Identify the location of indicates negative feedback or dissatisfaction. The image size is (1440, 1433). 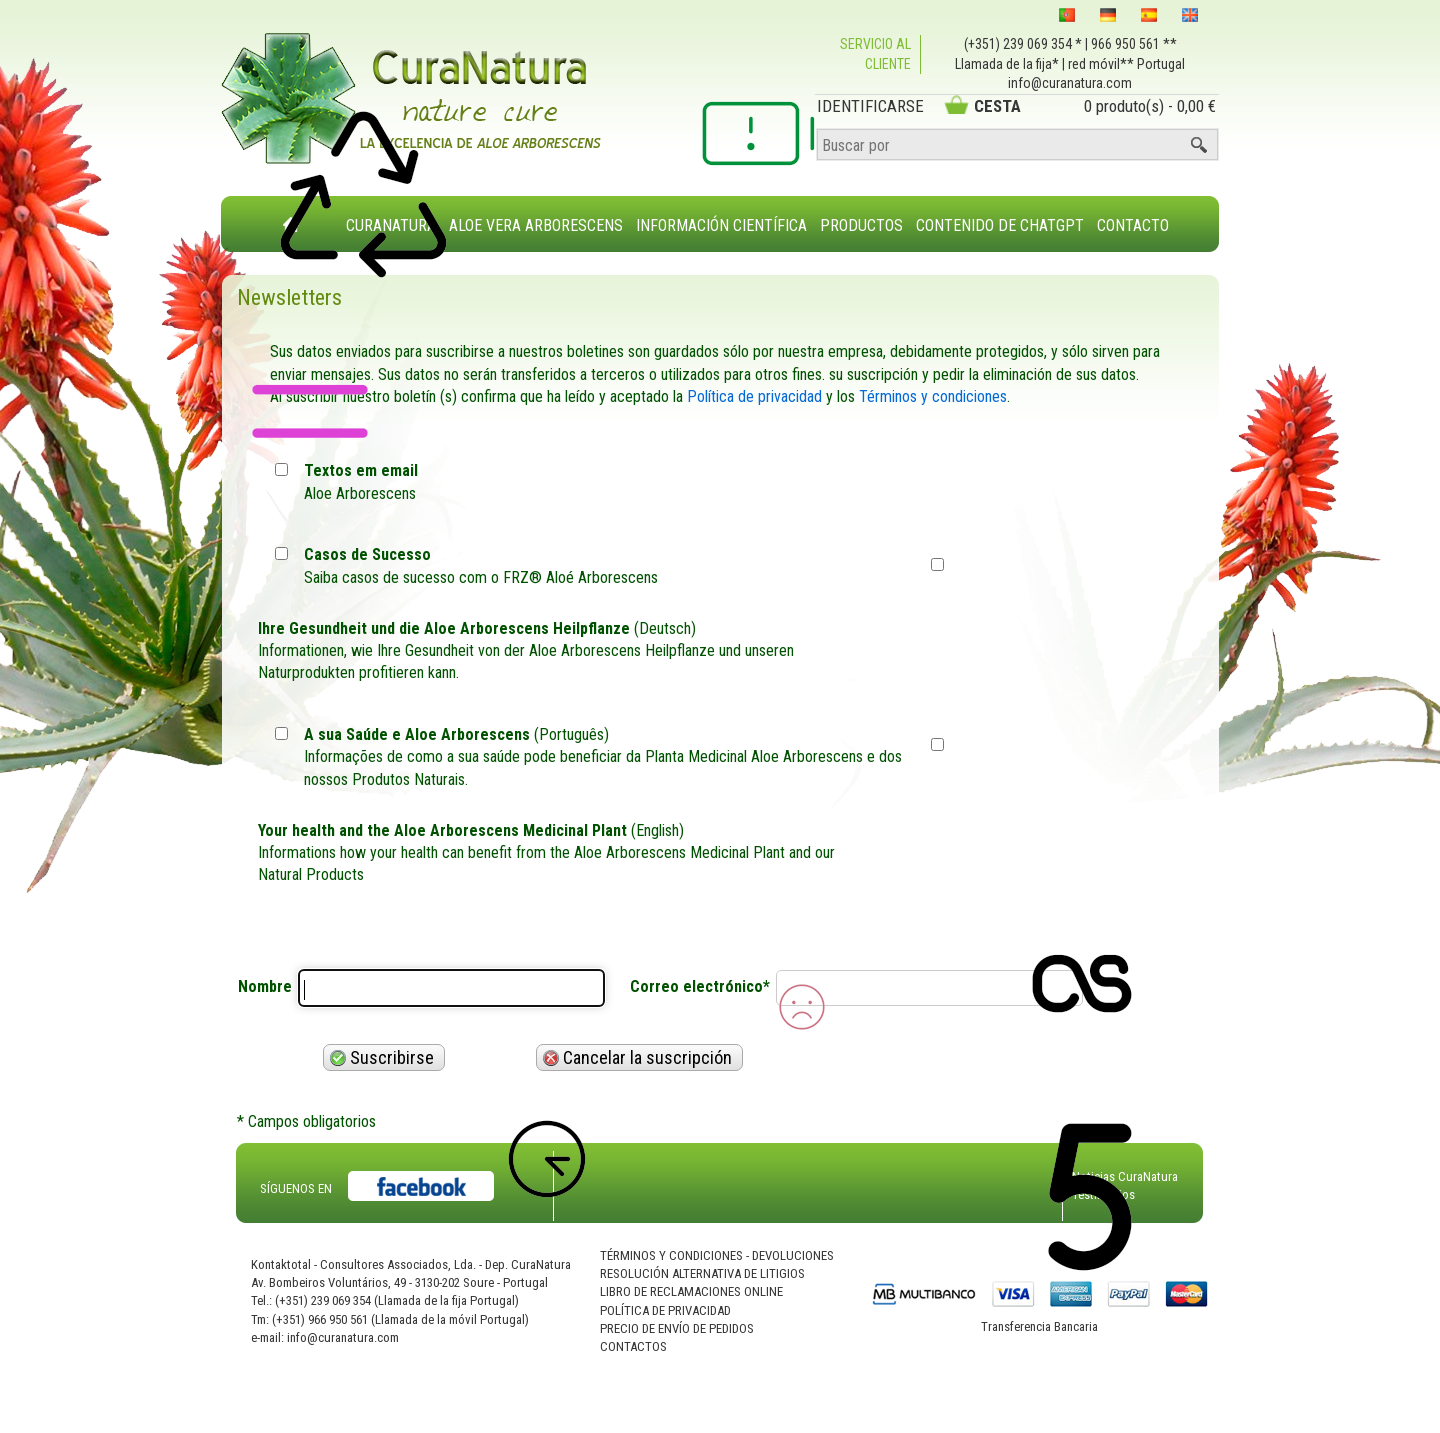
(802, 1007).